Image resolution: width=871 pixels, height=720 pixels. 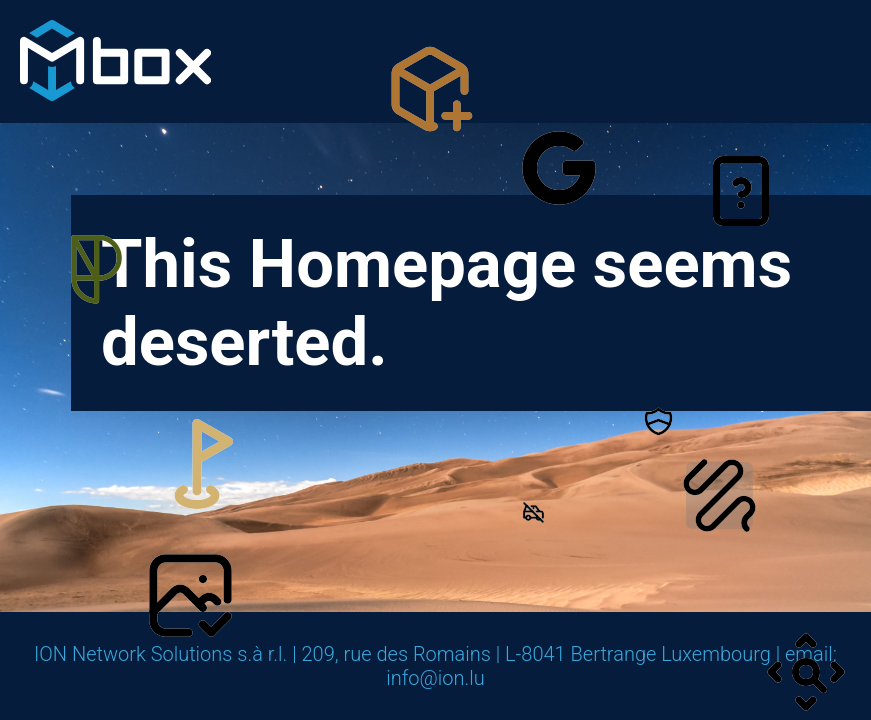 What do you see at coordinates (430, 89) in the screenshot?
I see `add a new 3D object or model` at bounding box center [430, 89].